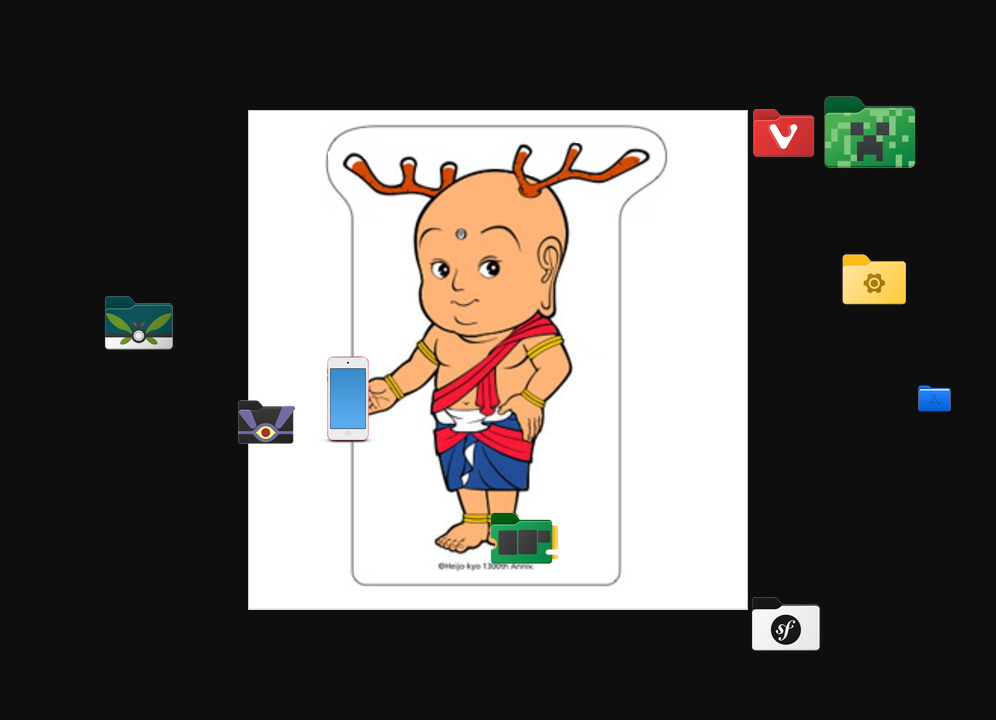 The image size is (996, 720). What do you see at coordinates (138, 324) in the screenshot?
I see `open folder containing pokémon park ball game files` at bounding box center [138, 324].